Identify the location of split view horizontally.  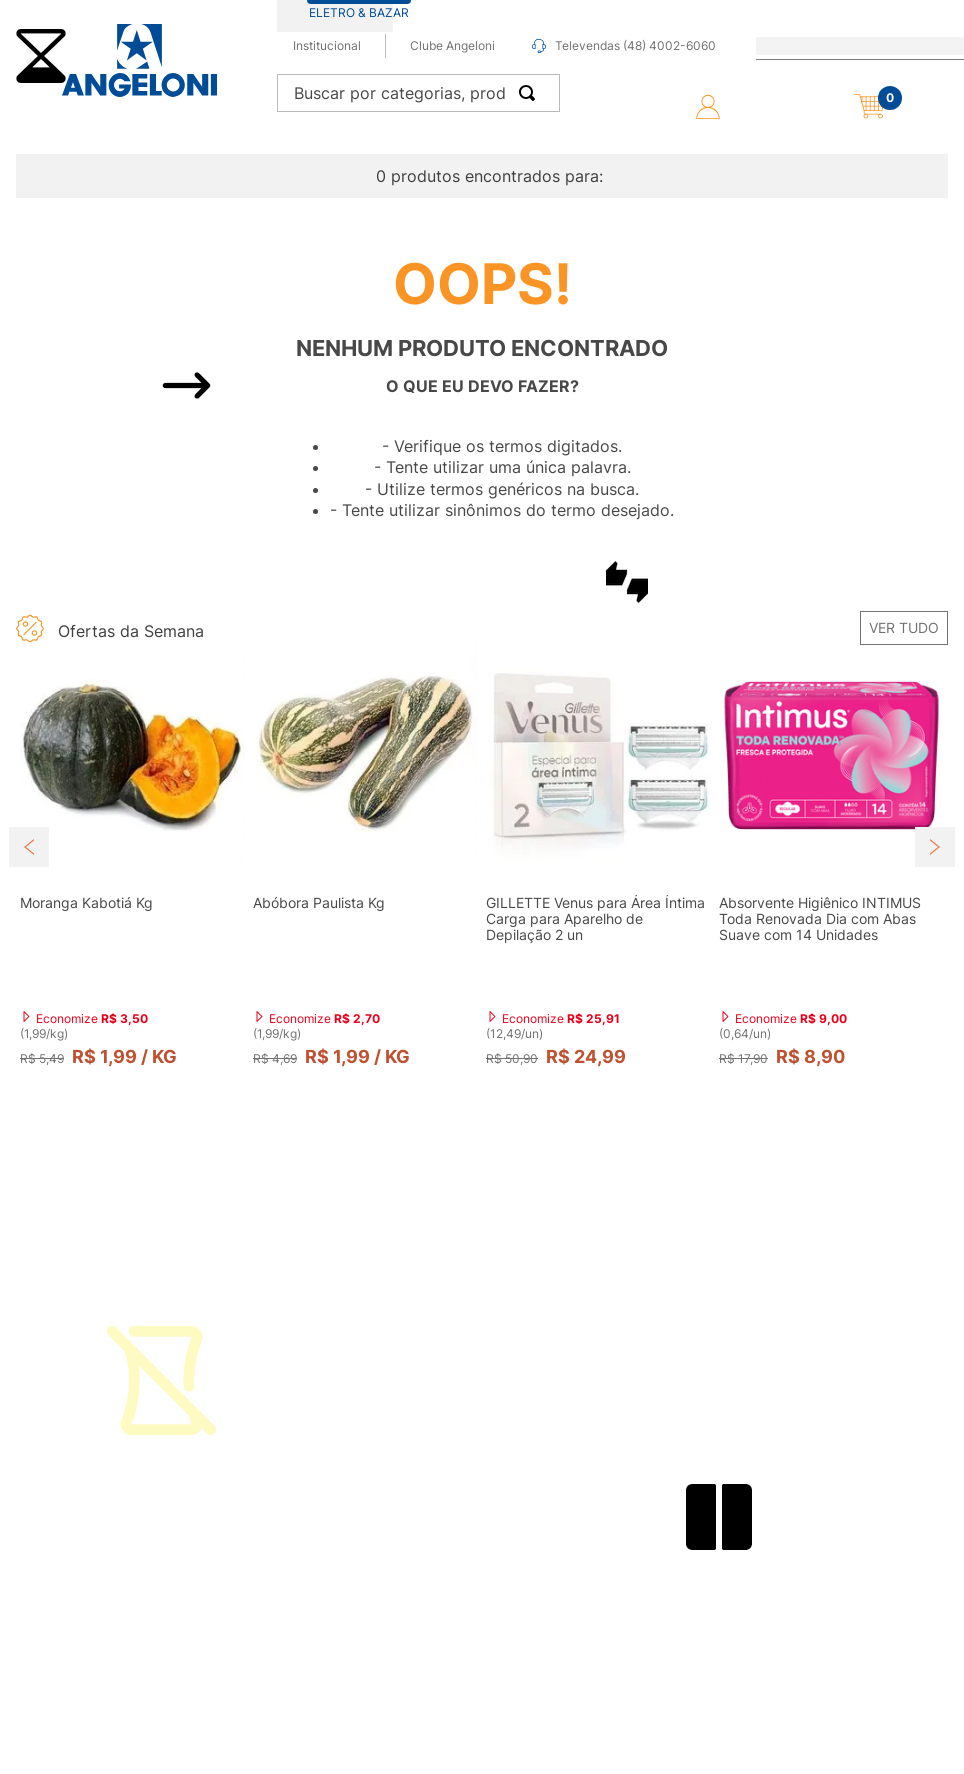
(719, 1517).